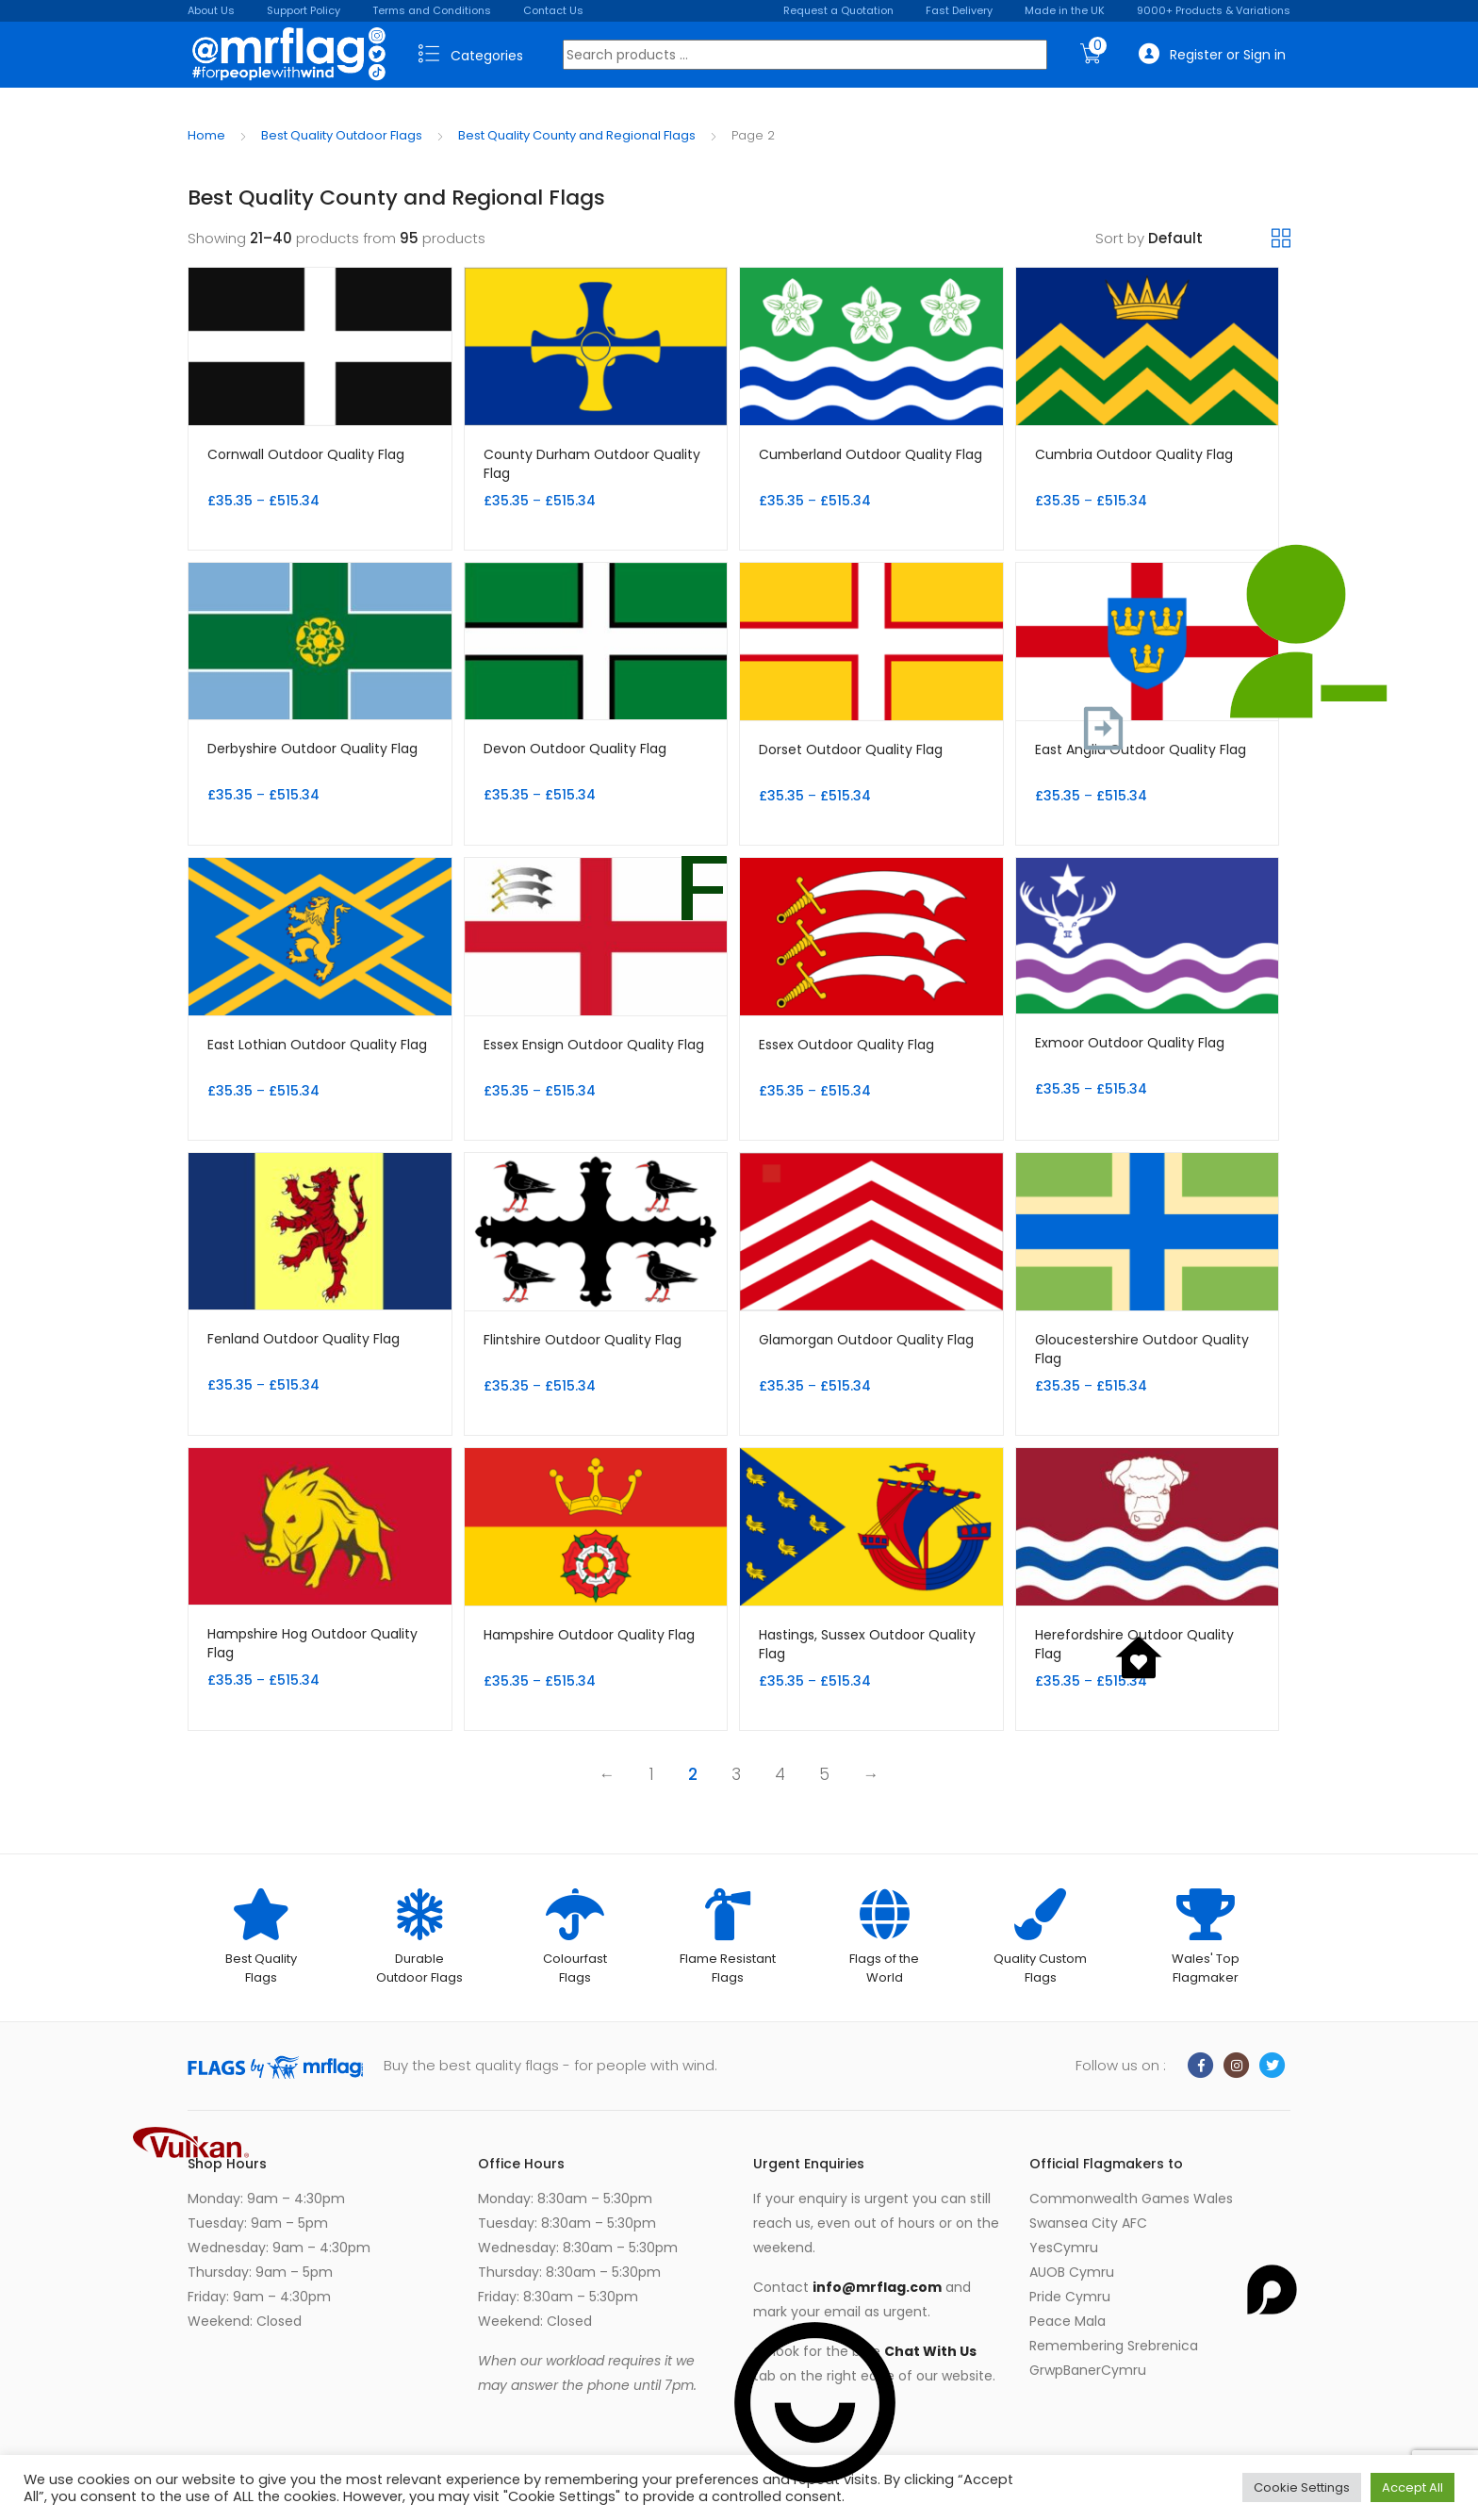 The height and width of the screenshot is (2520, 1478). What do you see at coordinates (814, 2402) in the screenshot?
I see `view your profile` at bounding box center [814, 2402].